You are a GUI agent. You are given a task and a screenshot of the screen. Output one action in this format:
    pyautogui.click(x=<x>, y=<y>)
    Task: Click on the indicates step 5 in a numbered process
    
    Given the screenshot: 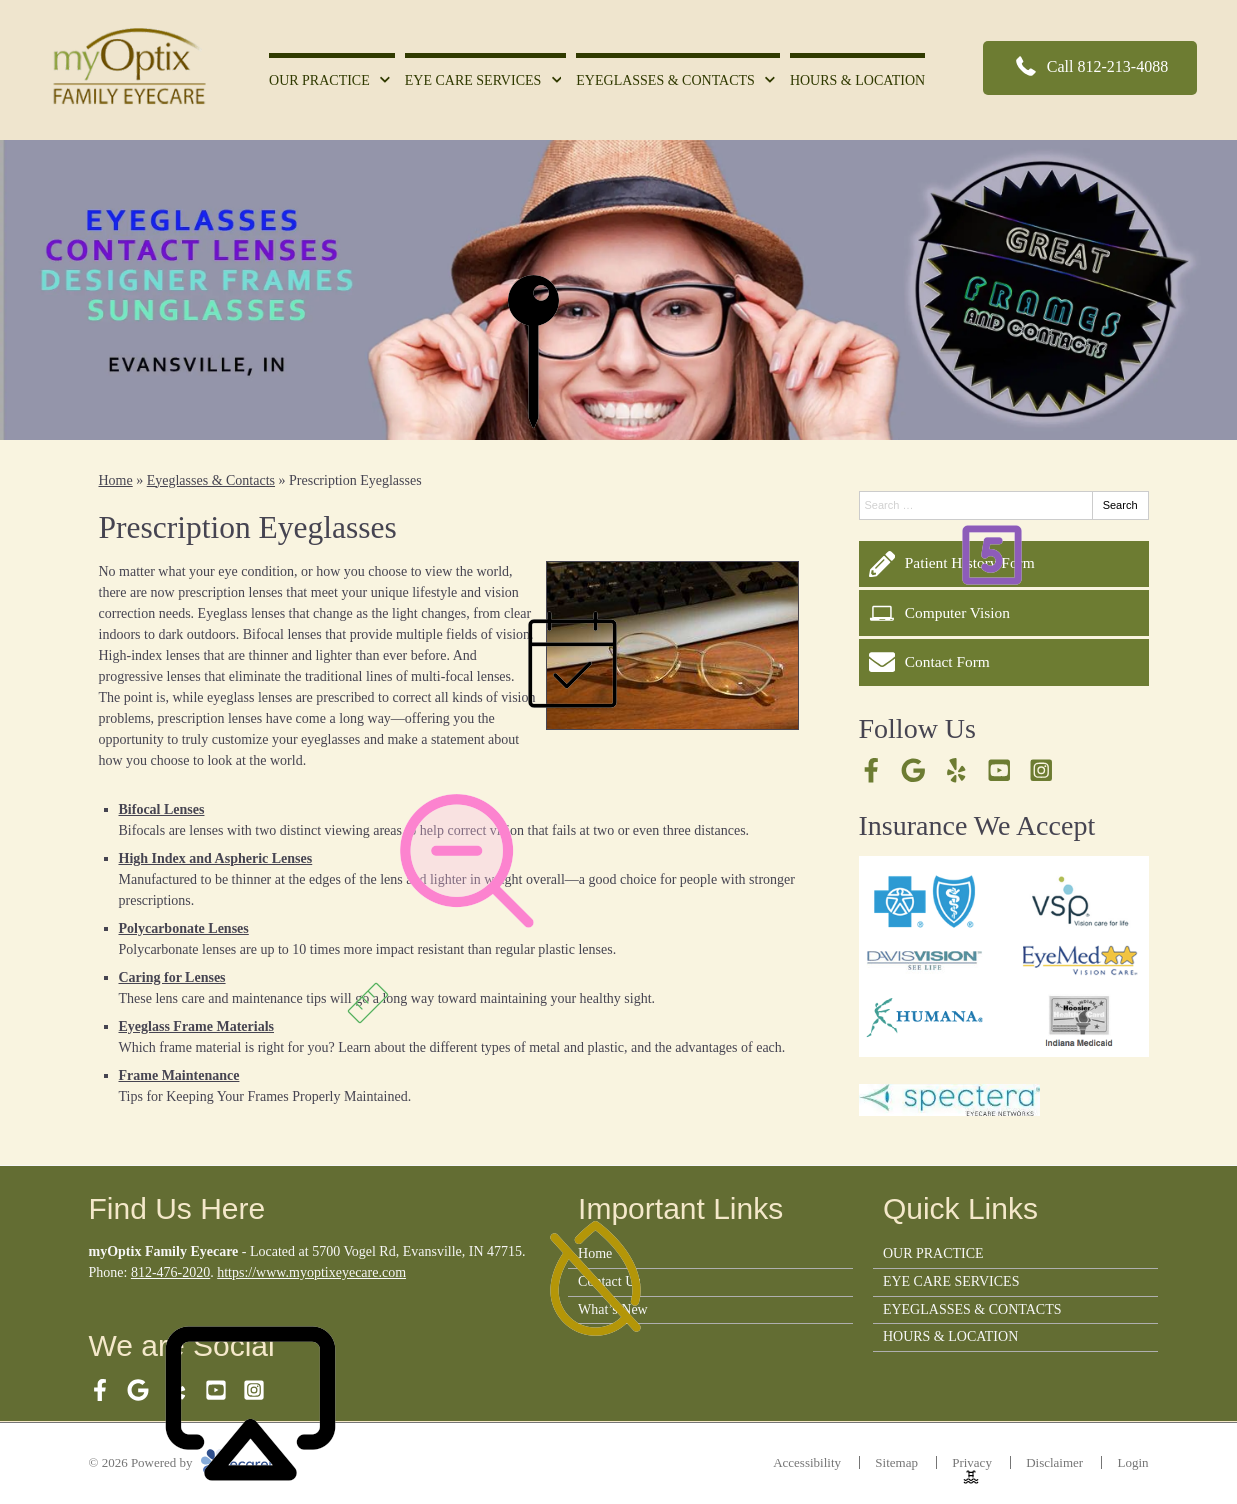 What is the action you would take?
    pyautogui.click(x=992, y=555)
    